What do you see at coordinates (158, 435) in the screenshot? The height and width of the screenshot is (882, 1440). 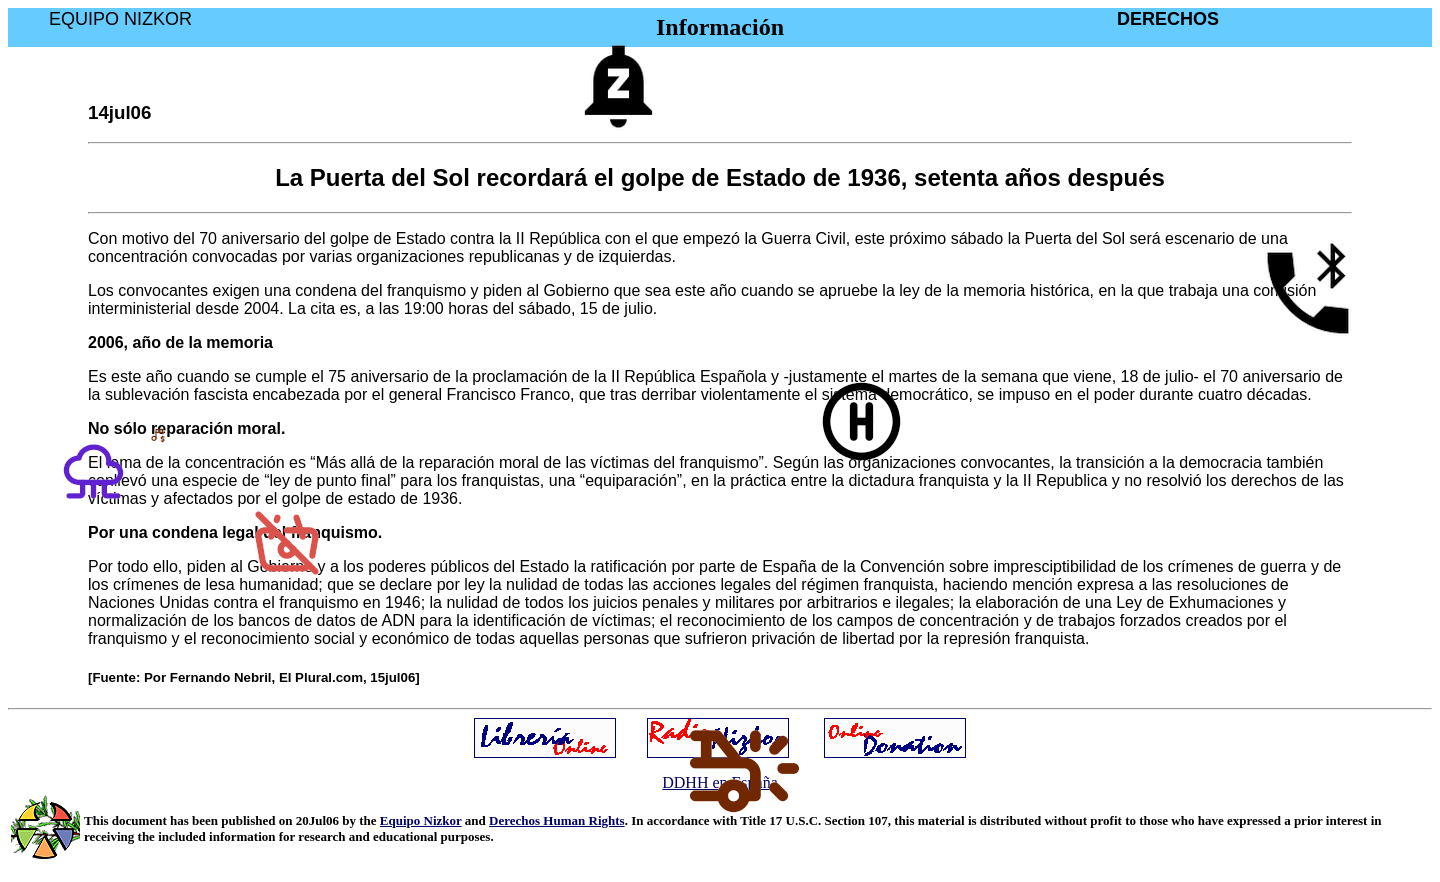 I see `purchase or buy music` at bounding box center [158, 435].